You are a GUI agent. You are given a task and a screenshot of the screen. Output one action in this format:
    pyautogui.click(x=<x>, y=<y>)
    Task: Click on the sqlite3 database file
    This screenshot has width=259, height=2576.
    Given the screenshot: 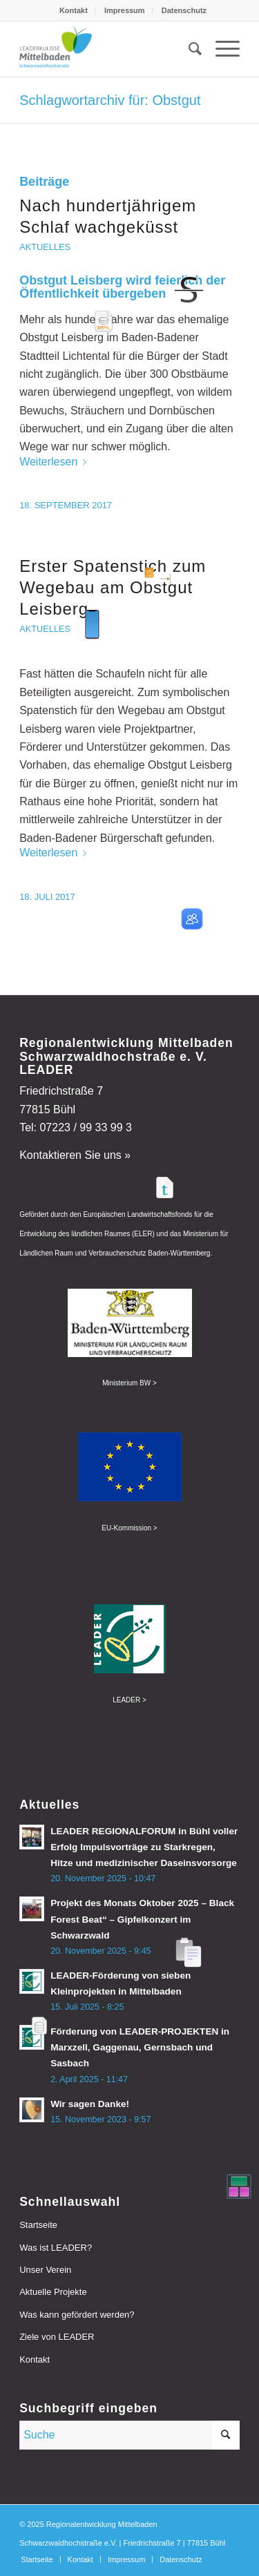 What is the action you would take?
    pyautogui.click(x=39, y=2026)
    